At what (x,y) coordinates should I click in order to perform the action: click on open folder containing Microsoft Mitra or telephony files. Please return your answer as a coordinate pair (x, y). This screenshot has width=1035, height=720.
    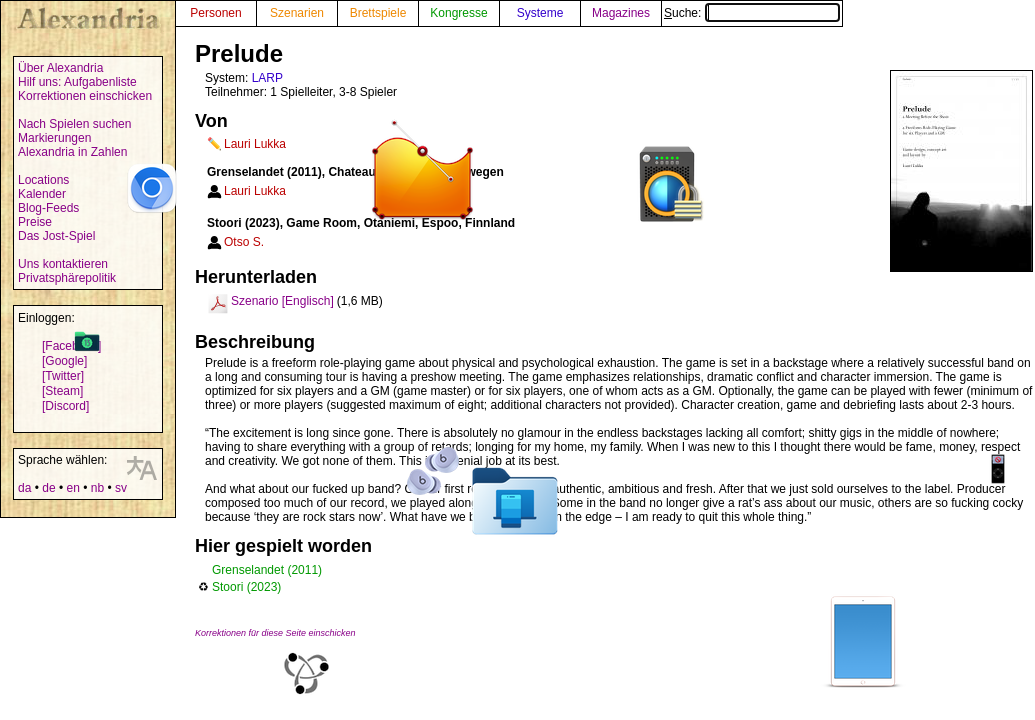
    Looking at the image, I should click on (514, 503).